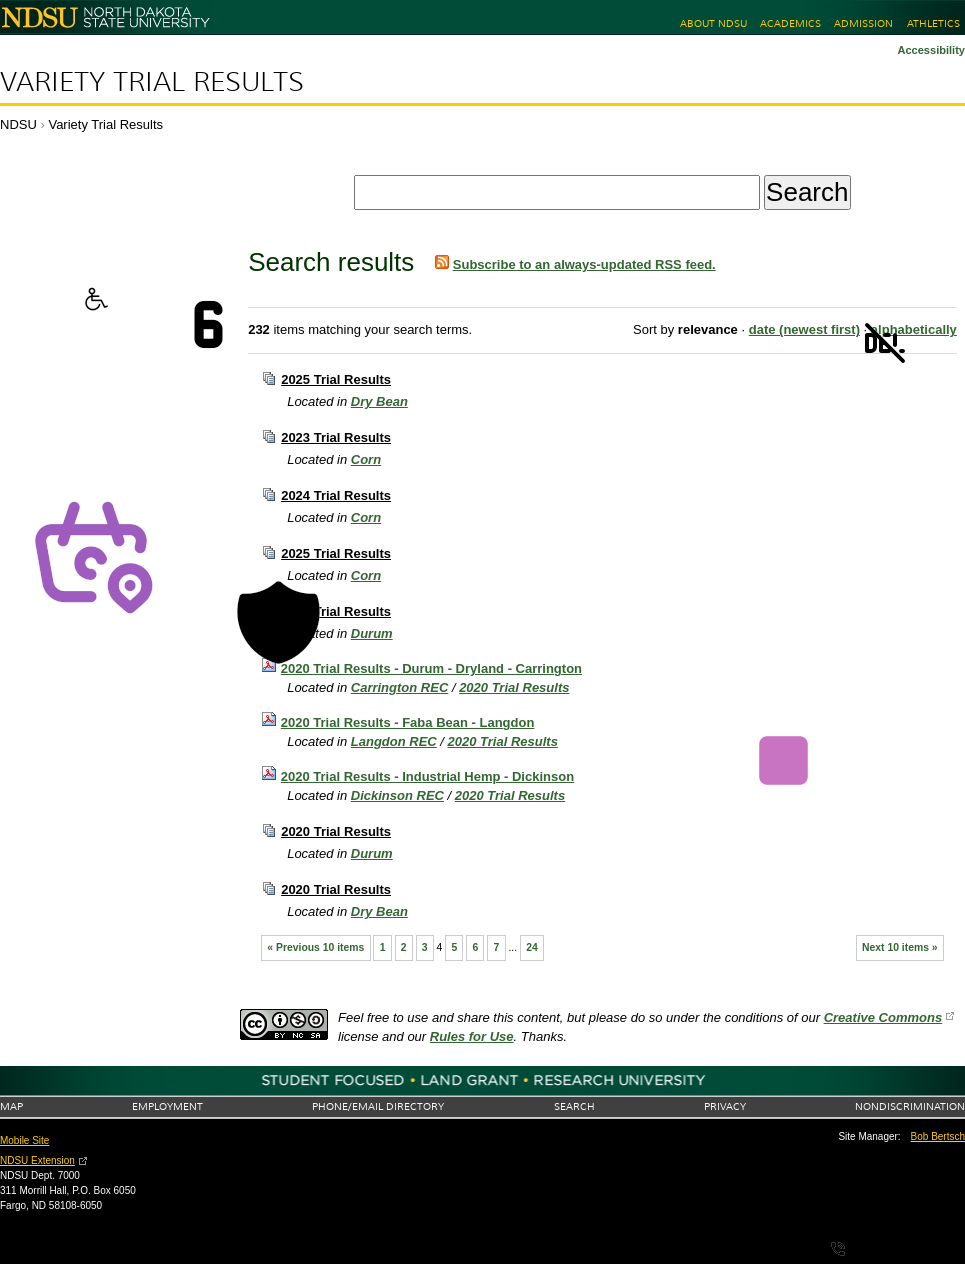 The width and height of the screenshot is (965, 1264). Describe the element at coordinates (885, 343) in the screenshot. I see `http delete request disabled or unavailable` at that location.